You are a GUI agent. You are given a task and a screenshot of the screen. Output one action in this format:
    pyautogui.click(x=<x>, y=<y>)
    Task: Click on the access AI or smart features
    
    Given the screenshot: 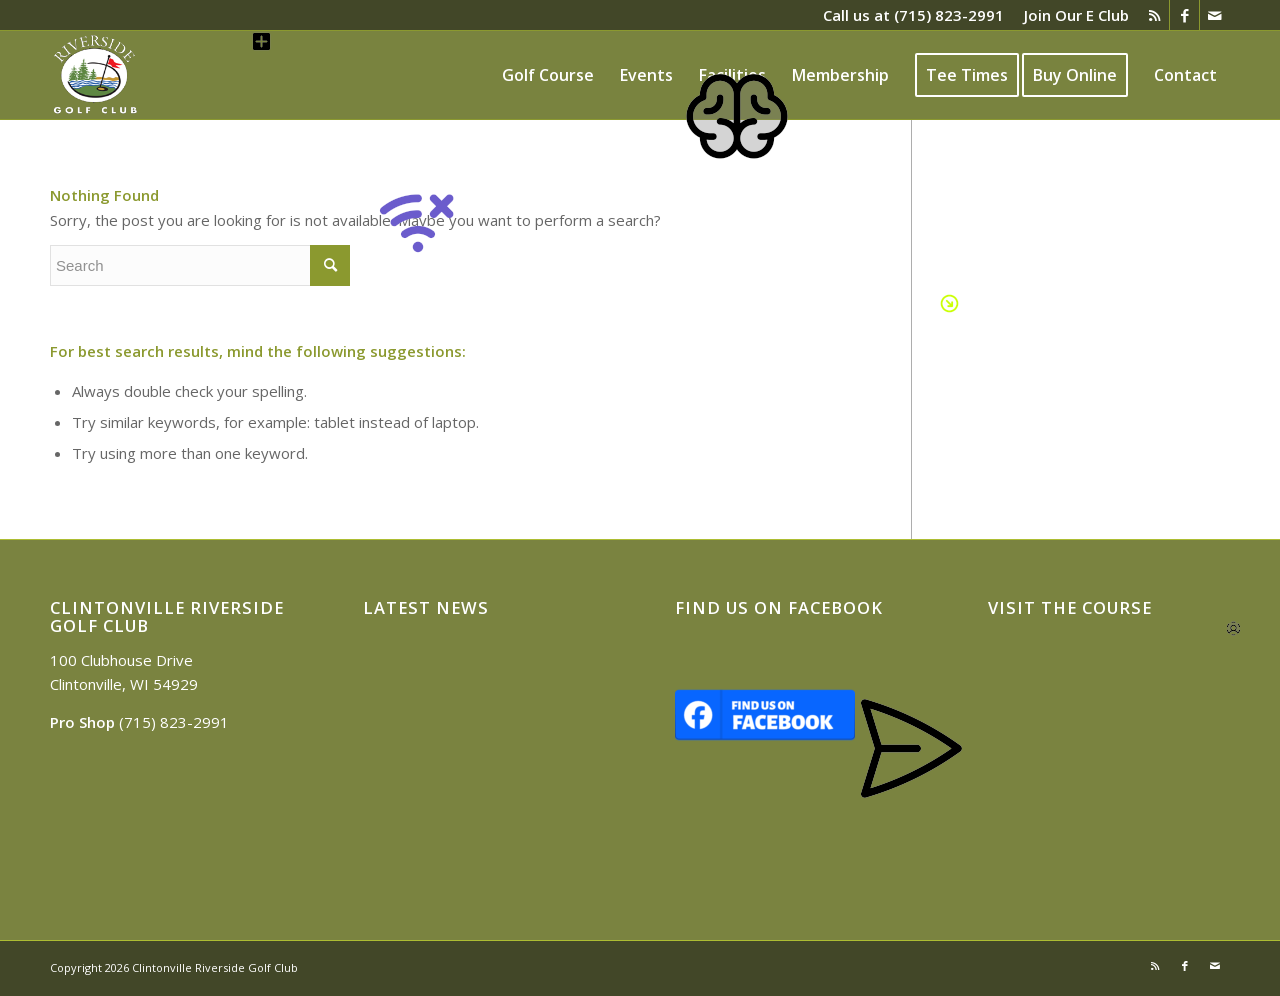 What is the action you would take?
    pyautogui.click(x=737, y=118)
    